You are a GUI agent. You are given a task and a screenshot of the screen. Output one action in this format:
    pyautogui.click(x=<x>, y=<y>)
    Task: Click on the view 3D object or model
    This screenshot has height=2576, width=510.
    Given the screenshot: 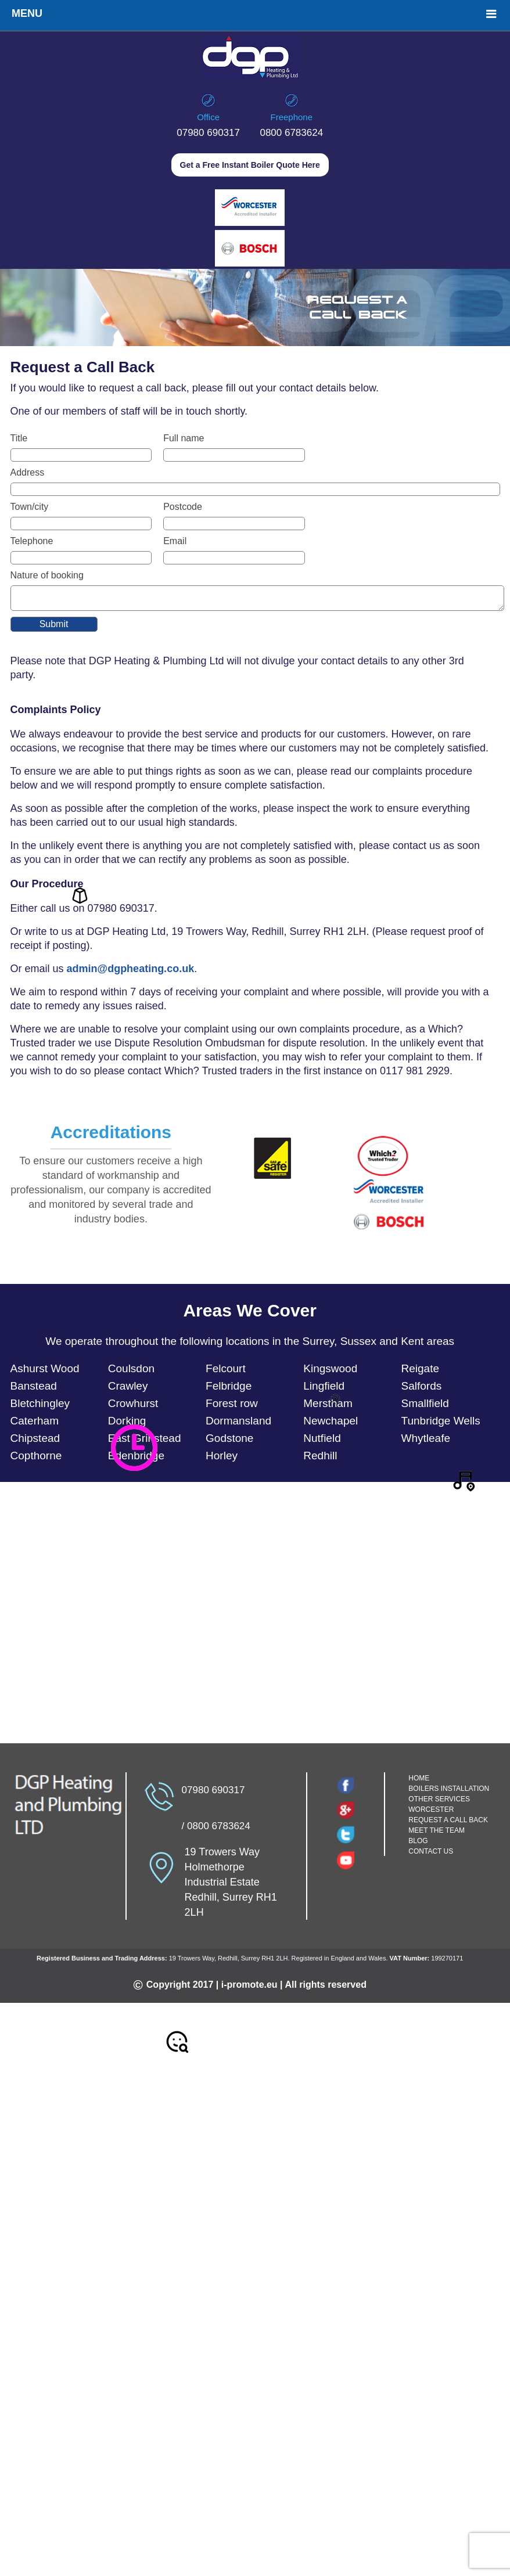 What is the action you would take?
    pyautogui.click(x=80, y=895)
    